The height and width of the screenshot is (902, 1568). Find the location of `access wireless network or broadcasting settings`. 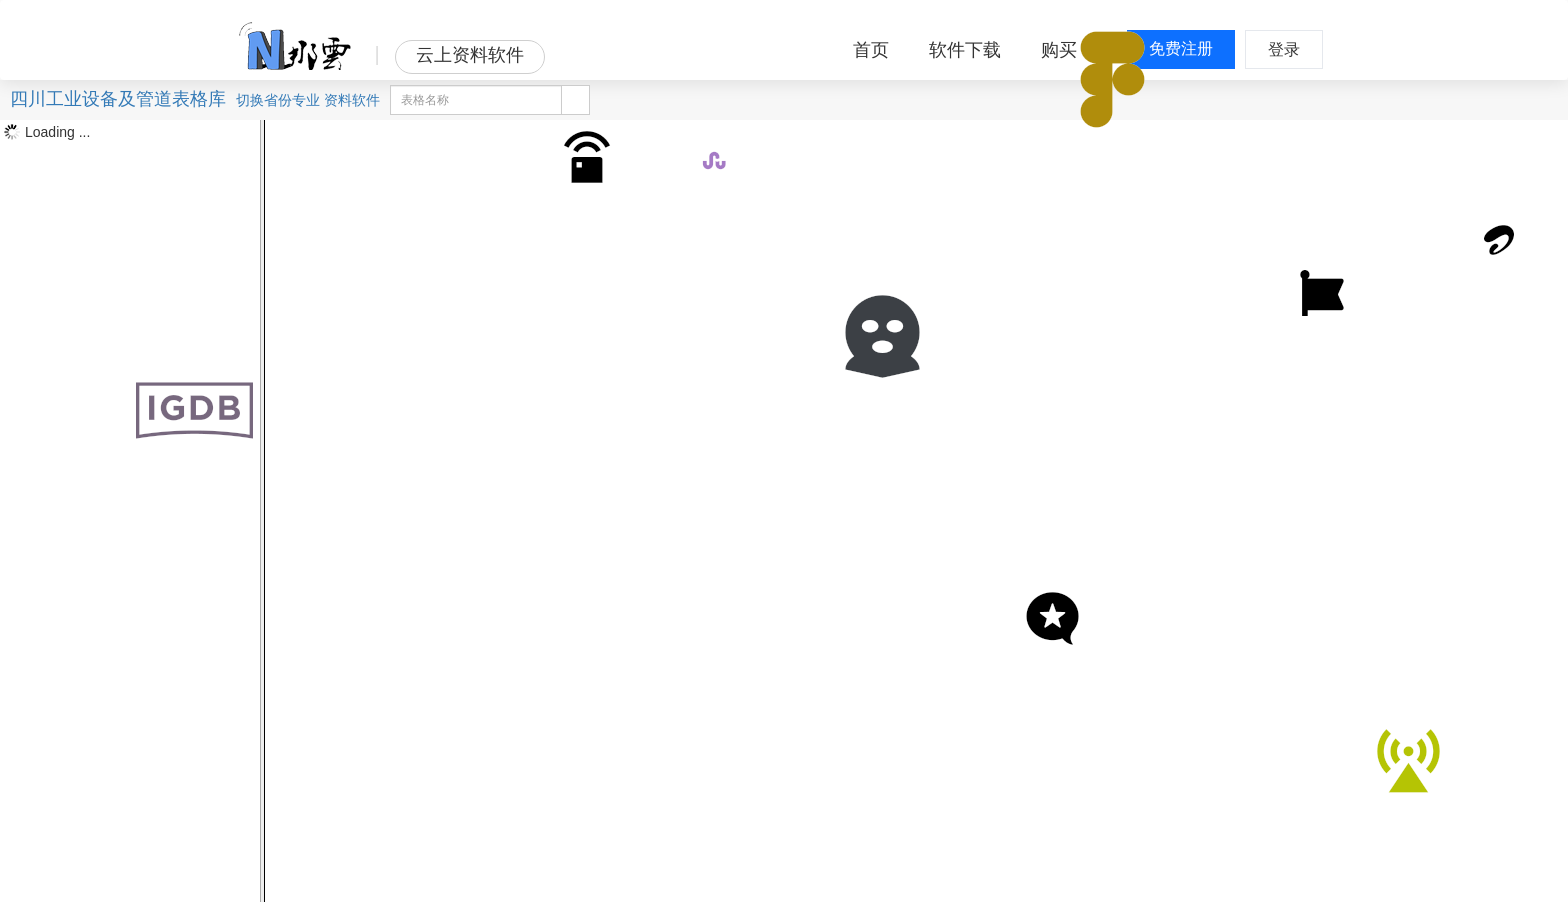

access wireless network or broadcasting settings is located at coordinates (1408, 759).